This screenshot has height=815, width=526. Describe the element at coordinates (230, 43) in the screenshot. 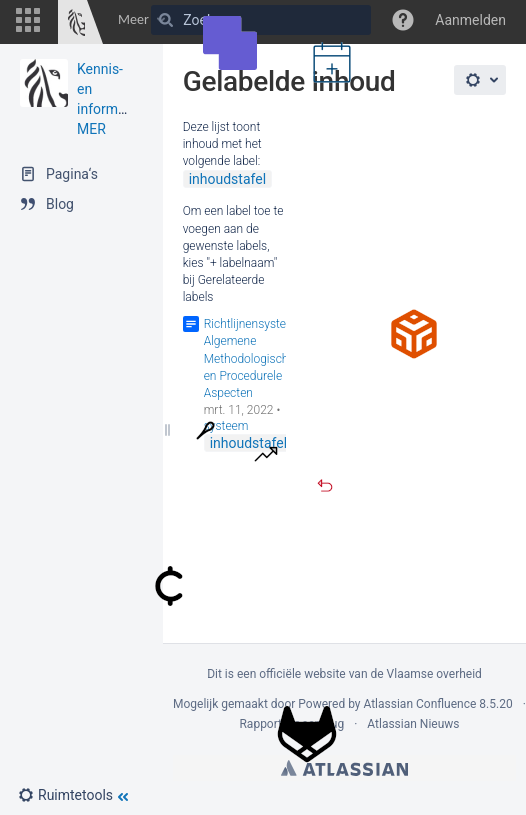

I see `merge or unite selected layers` at that location.